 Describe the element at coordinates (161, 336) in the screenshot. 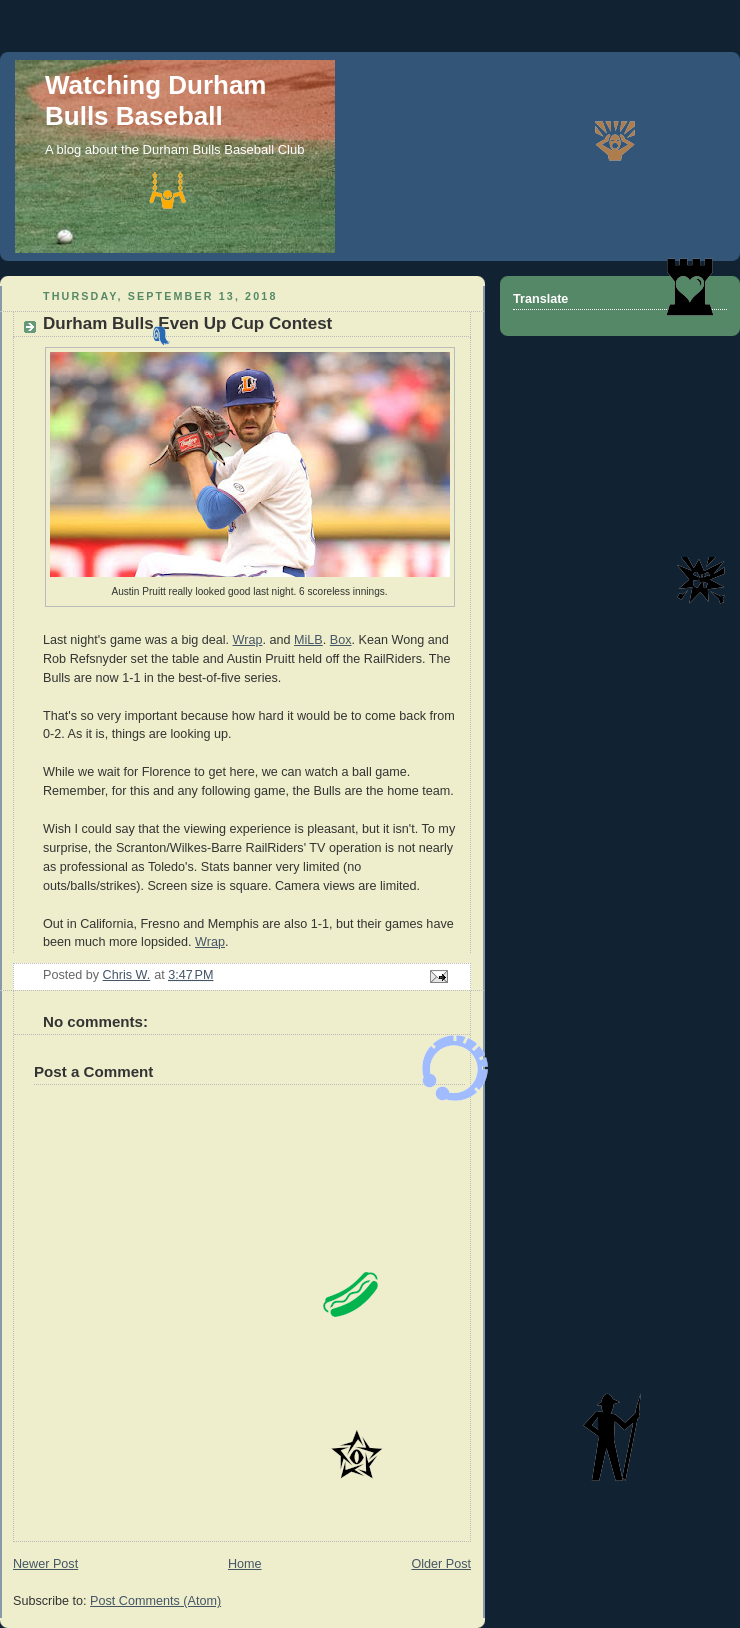

I see `access first aid or medical supplies` at that location.